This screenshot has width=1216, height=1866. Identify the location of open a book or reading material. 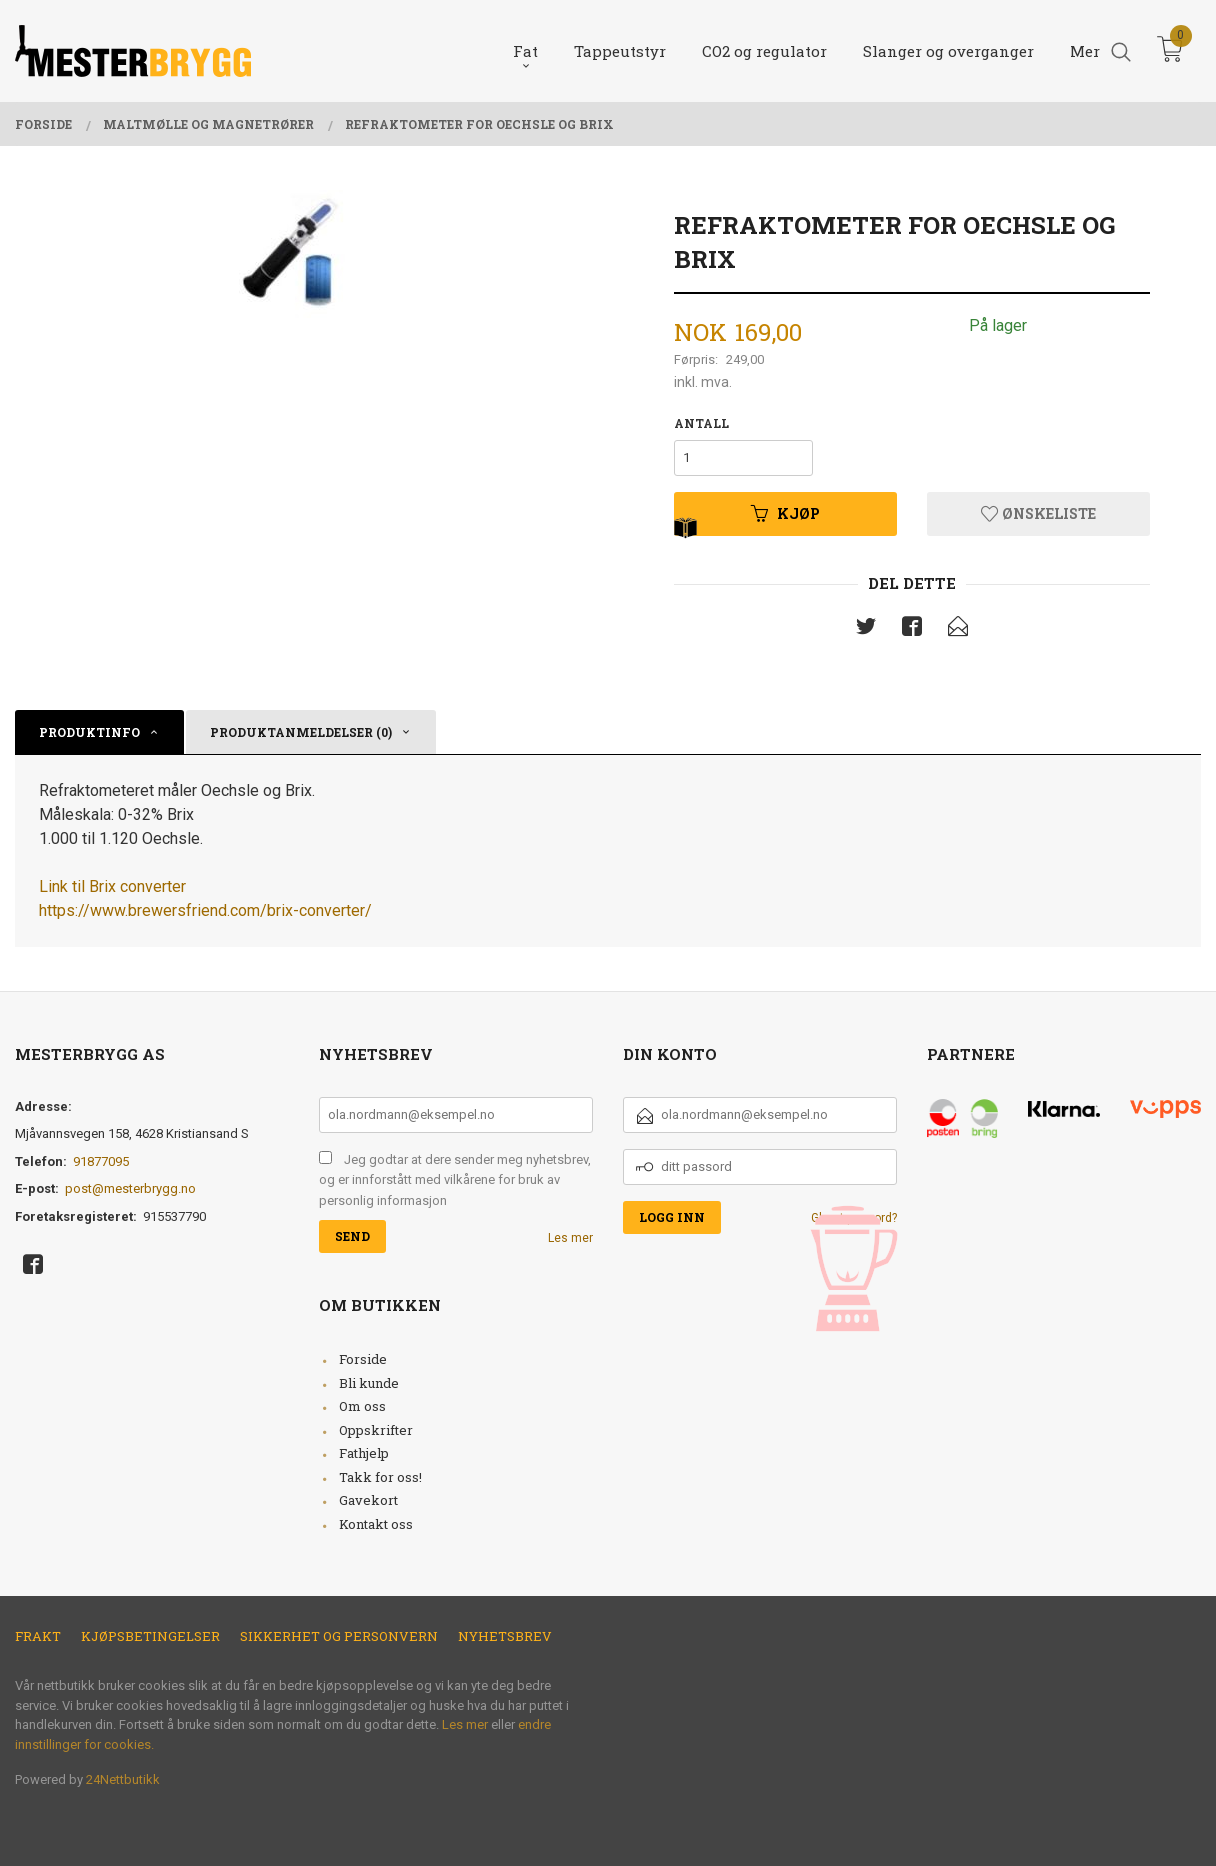
(685, 528).